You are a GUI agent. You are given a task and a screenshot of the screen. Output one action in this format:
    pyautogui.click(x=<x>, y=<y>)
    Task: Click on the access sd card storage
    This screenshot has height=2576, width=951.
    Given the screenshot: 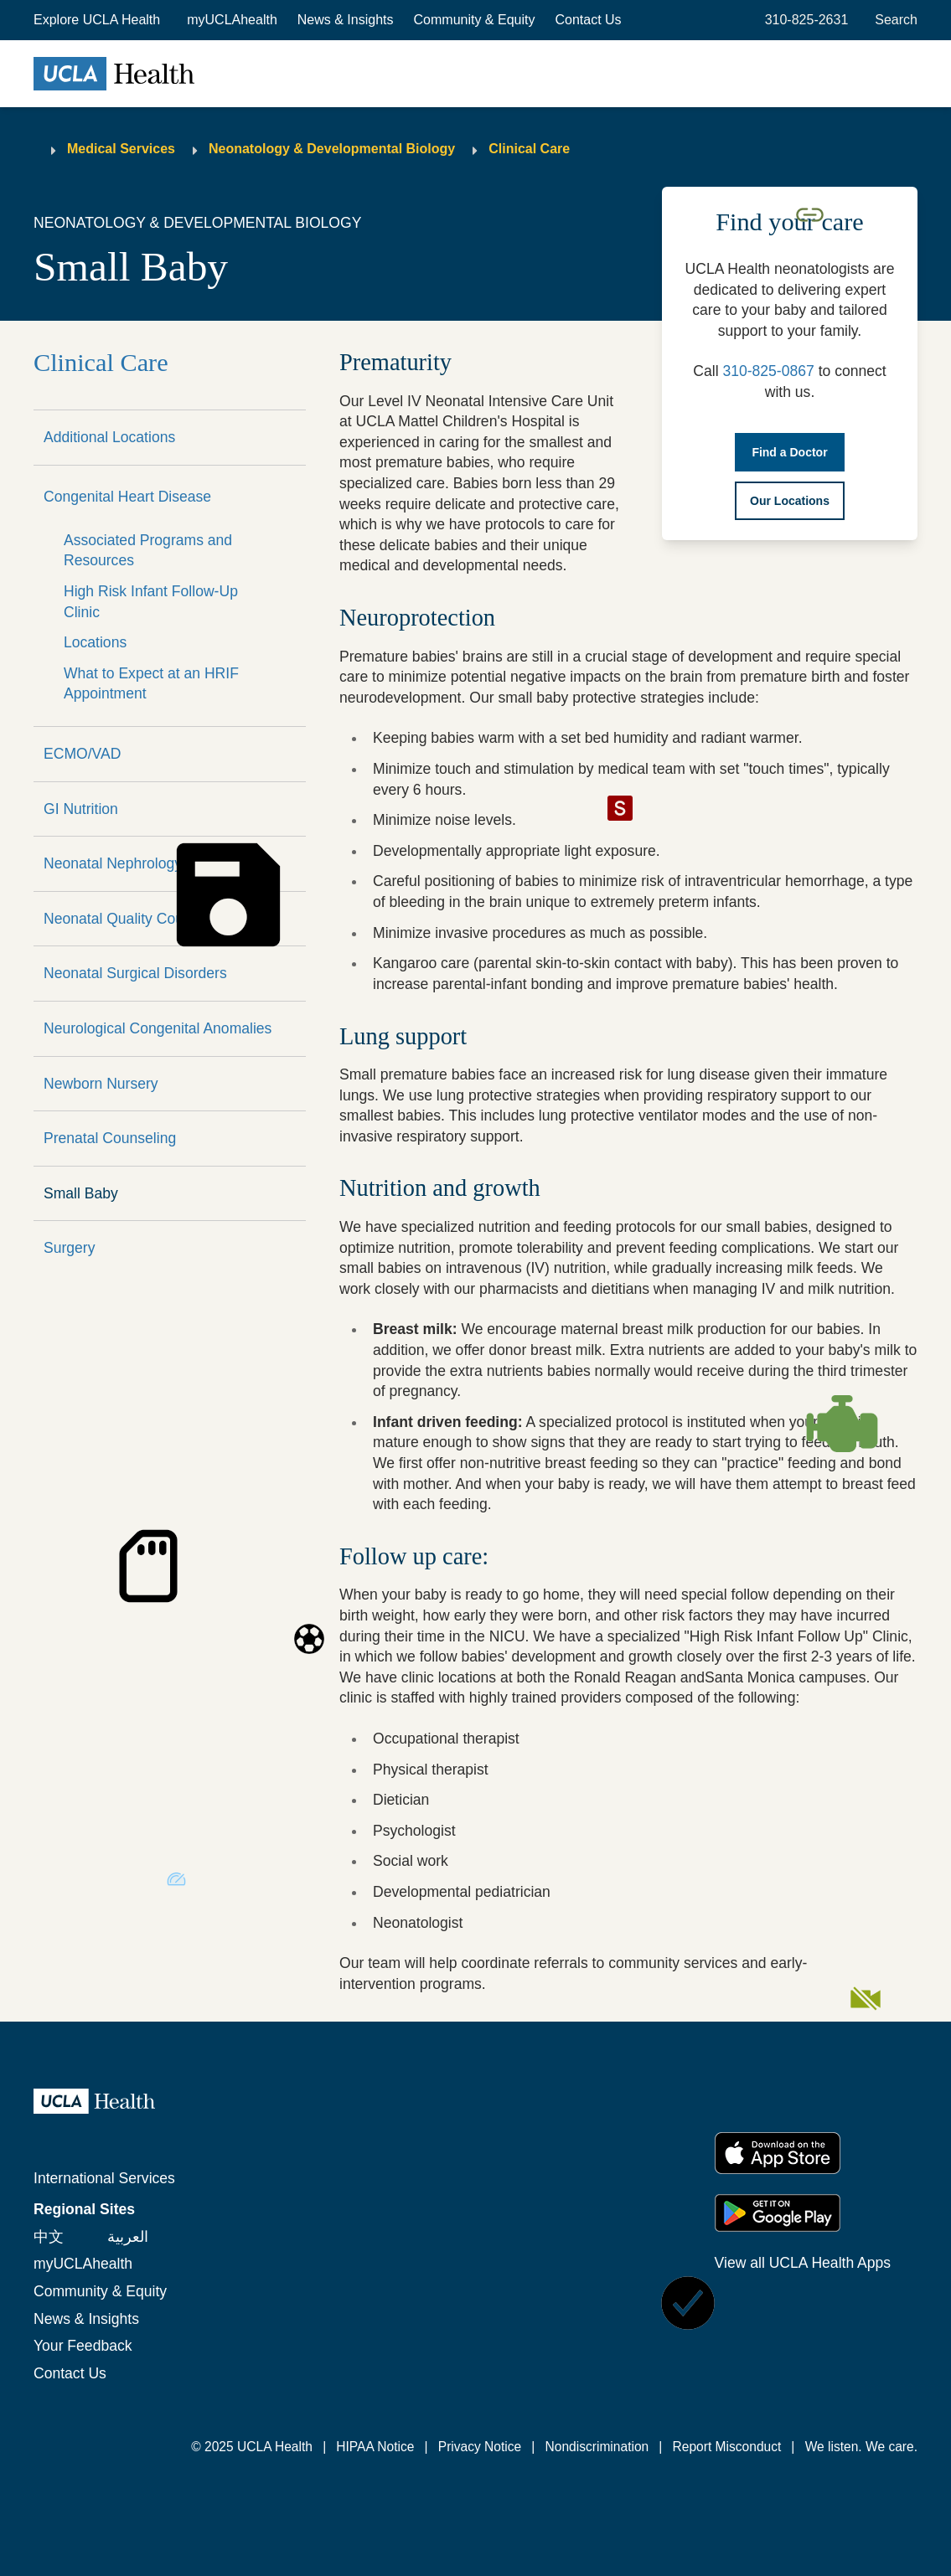 What is the action you would take?
    pyautogui.click(x=148, y=1566)
    